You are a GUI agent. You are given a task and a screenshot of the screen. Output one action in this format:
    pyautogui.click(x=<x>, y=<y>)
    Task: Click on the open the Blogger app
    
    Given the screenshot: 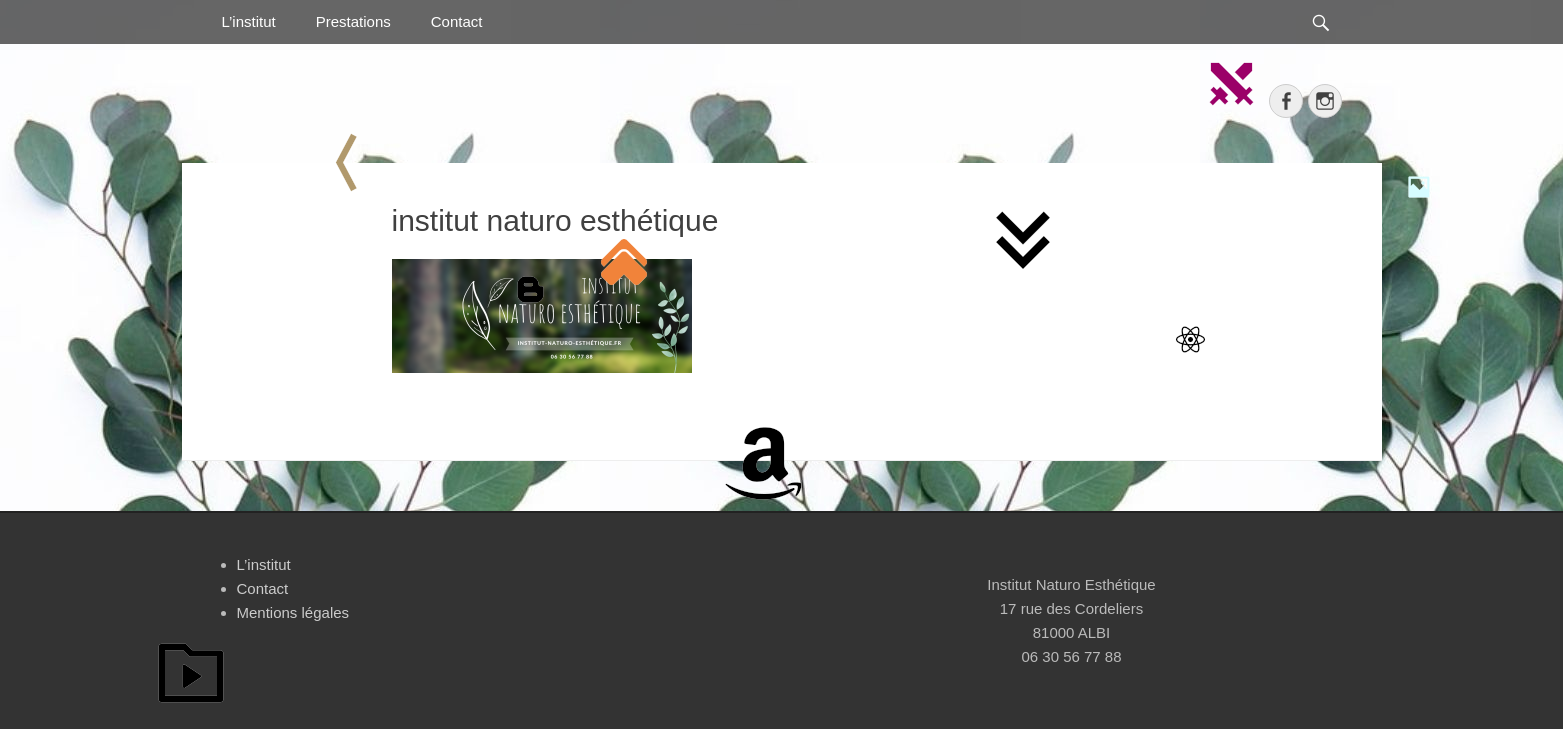 What is the action you would take?
    pyautogui.click(x=530, y=289)
    